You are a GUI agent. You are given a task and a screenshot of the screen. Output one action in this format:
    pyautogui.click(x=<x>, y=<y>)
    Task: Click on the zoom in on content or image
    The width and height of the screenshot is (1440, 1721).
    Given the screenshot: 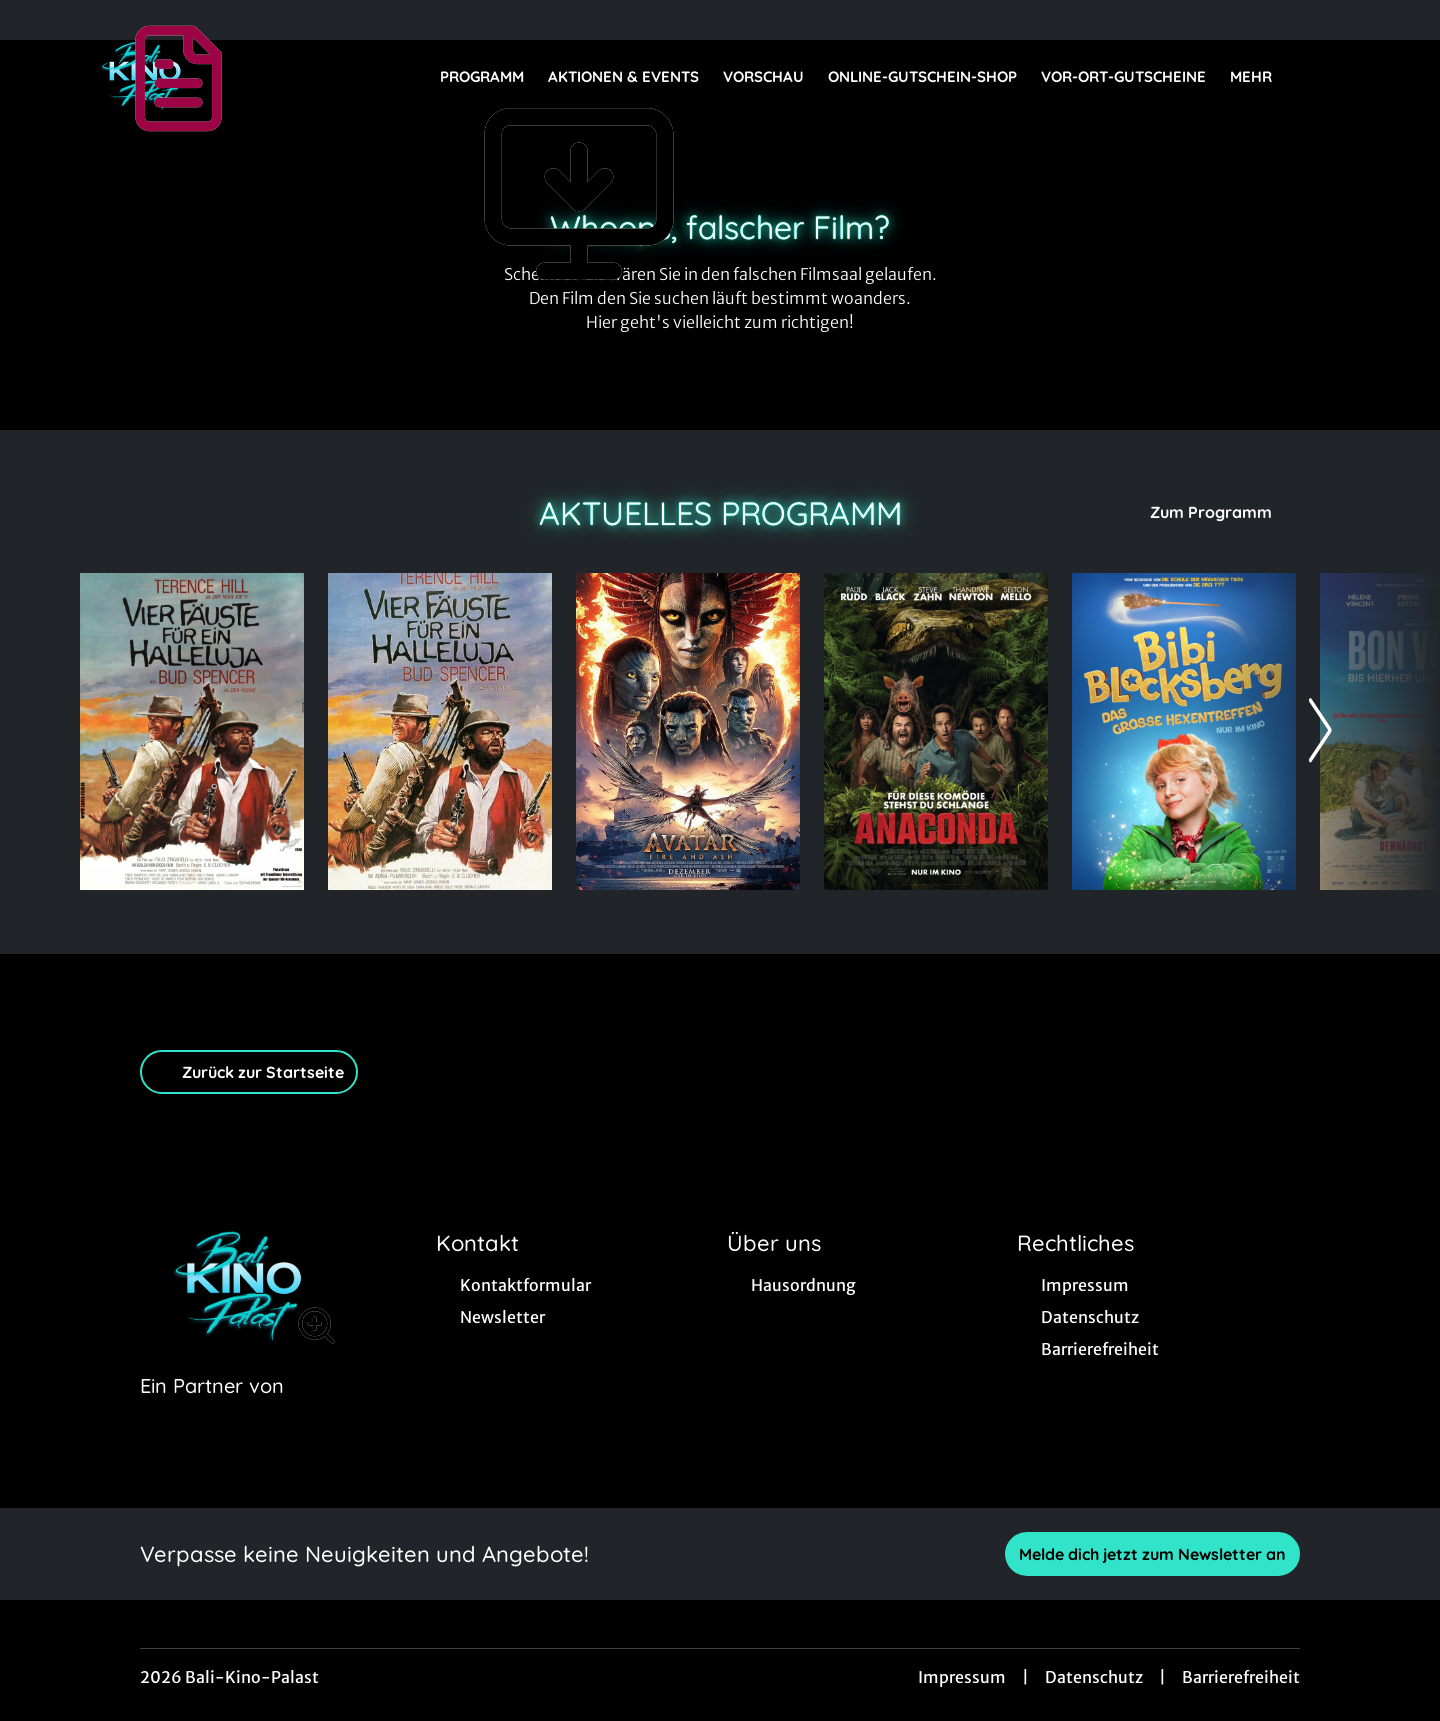 What is the action you would take?
    pyautogui.click(x=316, y=1325)
    